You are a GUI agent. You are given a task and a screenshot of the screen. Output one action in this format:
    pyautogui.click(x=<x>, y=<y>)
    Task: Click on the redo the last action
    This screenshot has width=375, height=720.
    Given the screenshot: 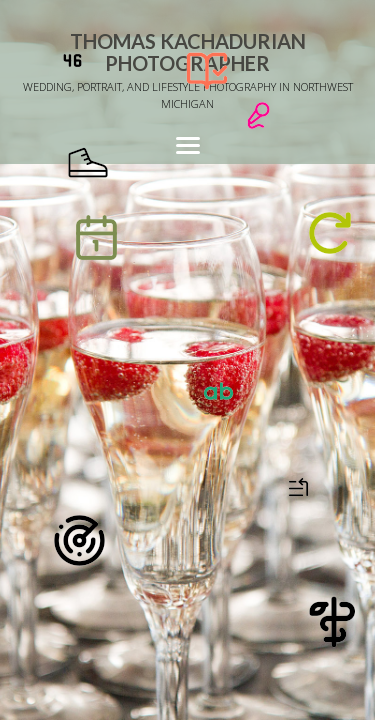 What is the action you would take?
    pyautogui.click(x=330, y=233)
    